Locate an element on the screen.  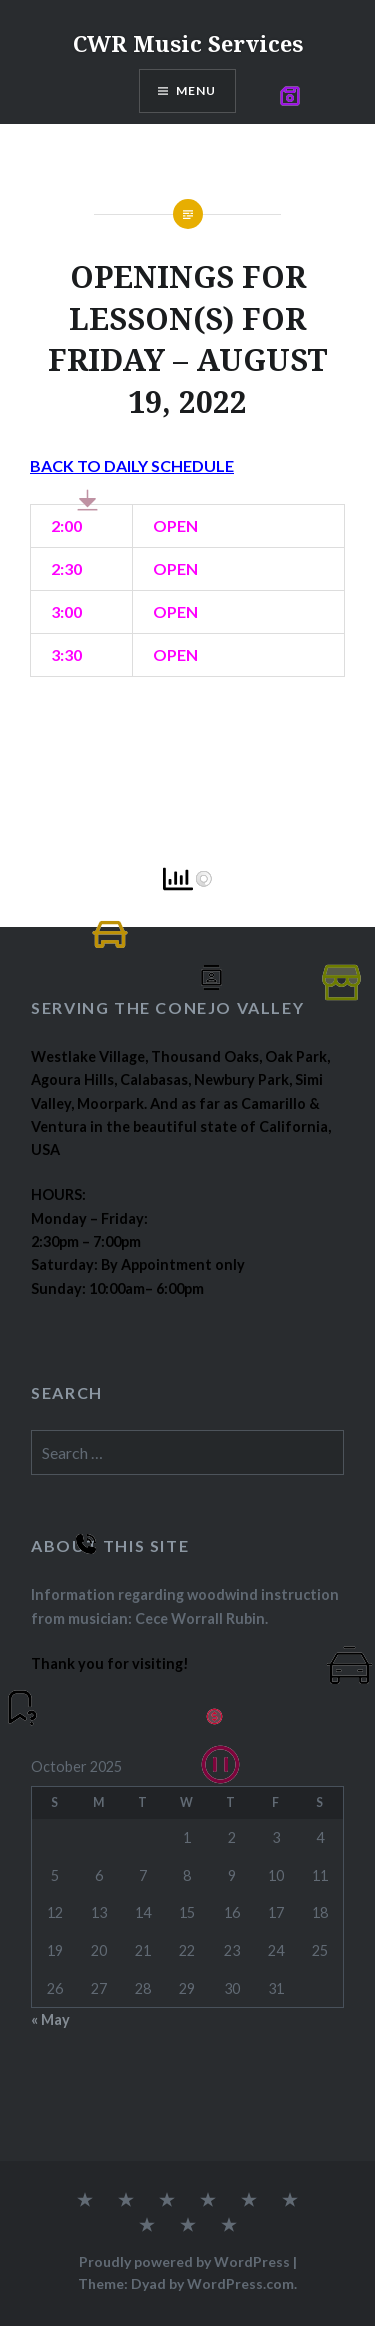
access the online store or marketplace is located at coordinates (341, 982).